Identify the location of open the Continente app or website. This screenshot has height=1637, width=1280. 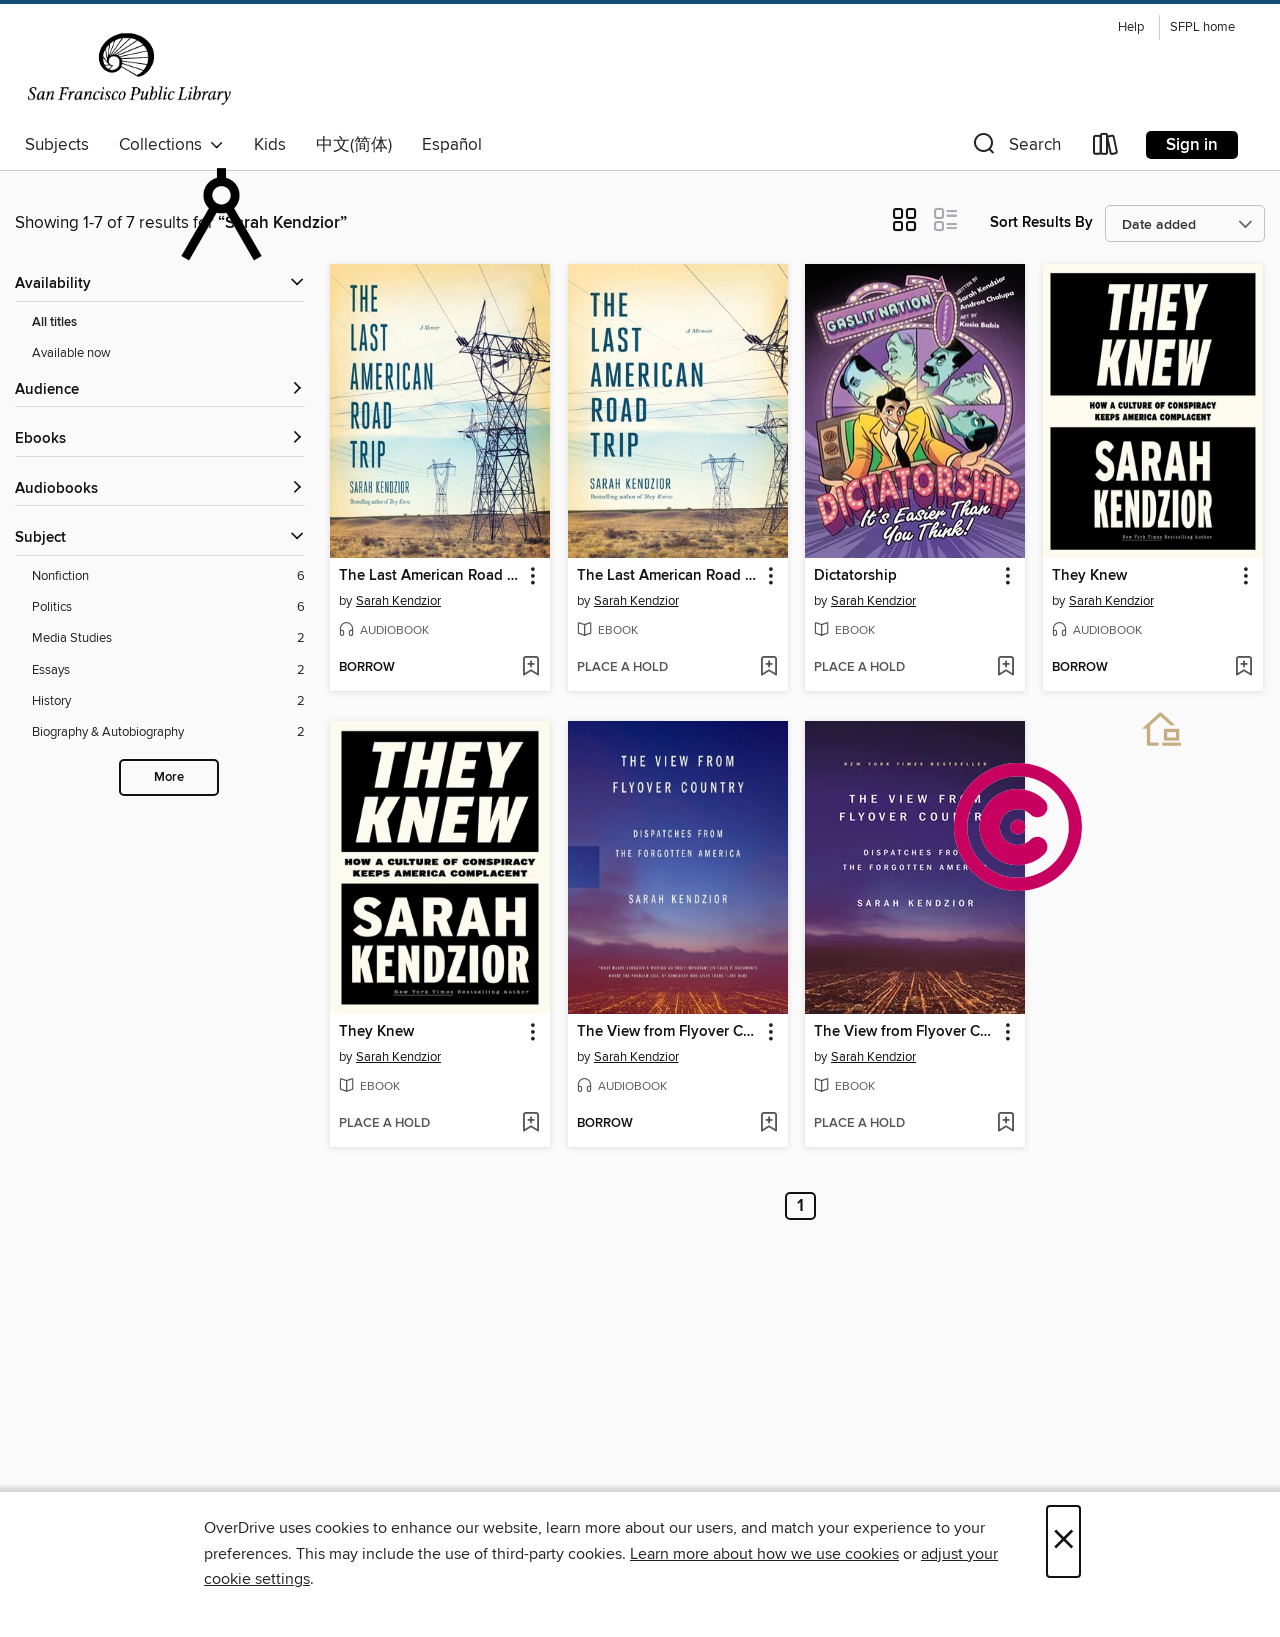
(1018, 827).